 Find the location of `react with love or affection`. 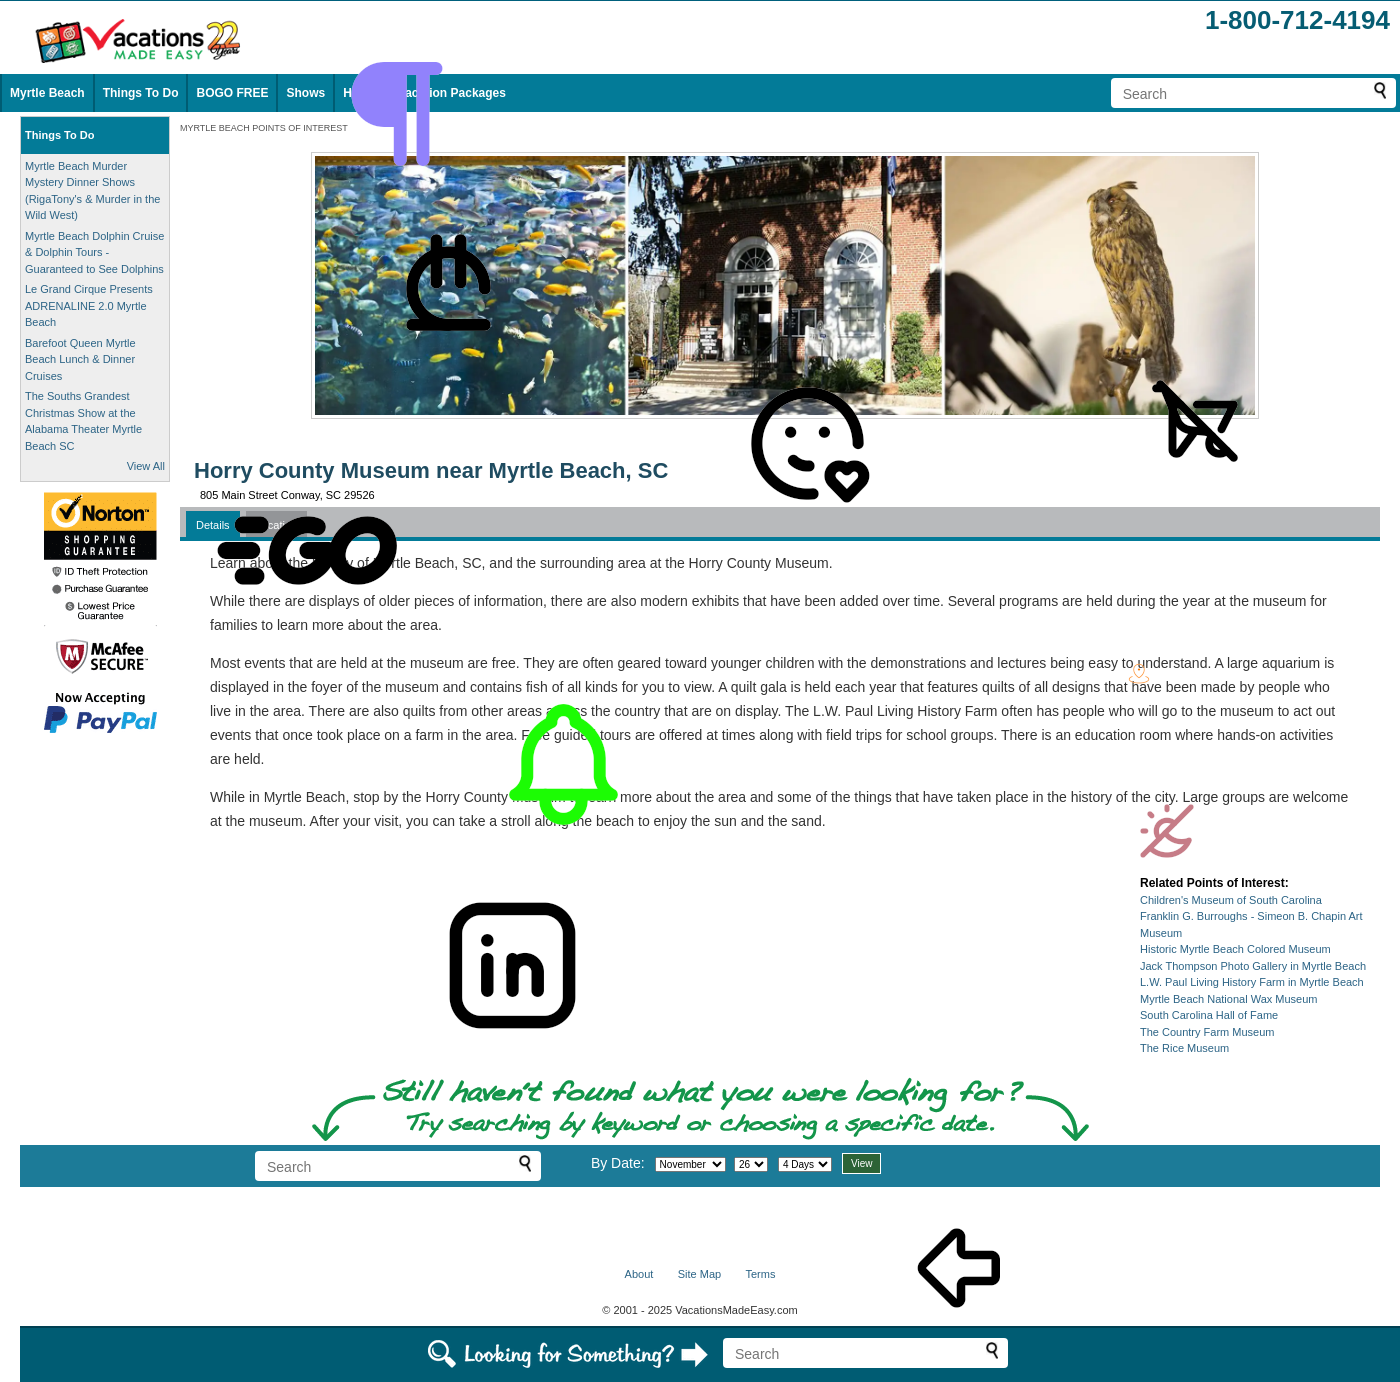

react with love or affection is located at coordinates (807, 443).